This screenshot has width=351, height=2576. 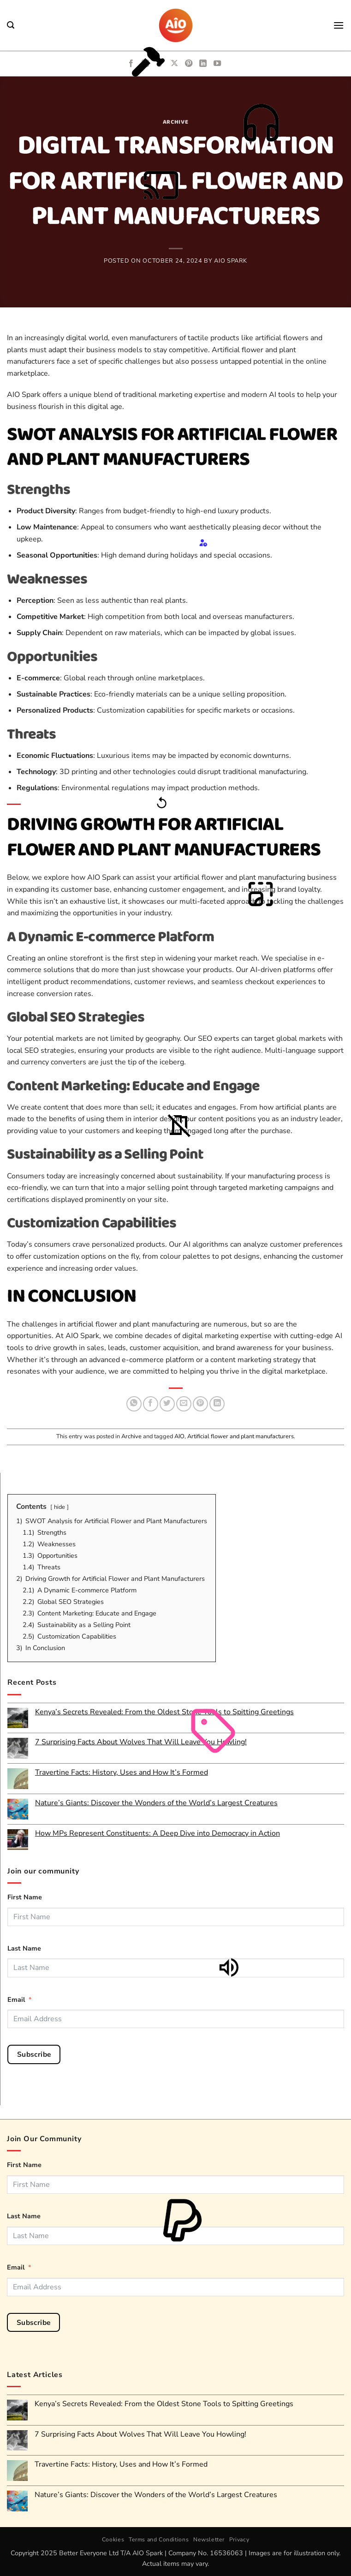 I want to click on add or manage tags for an item, so click(x=213, y=1731).